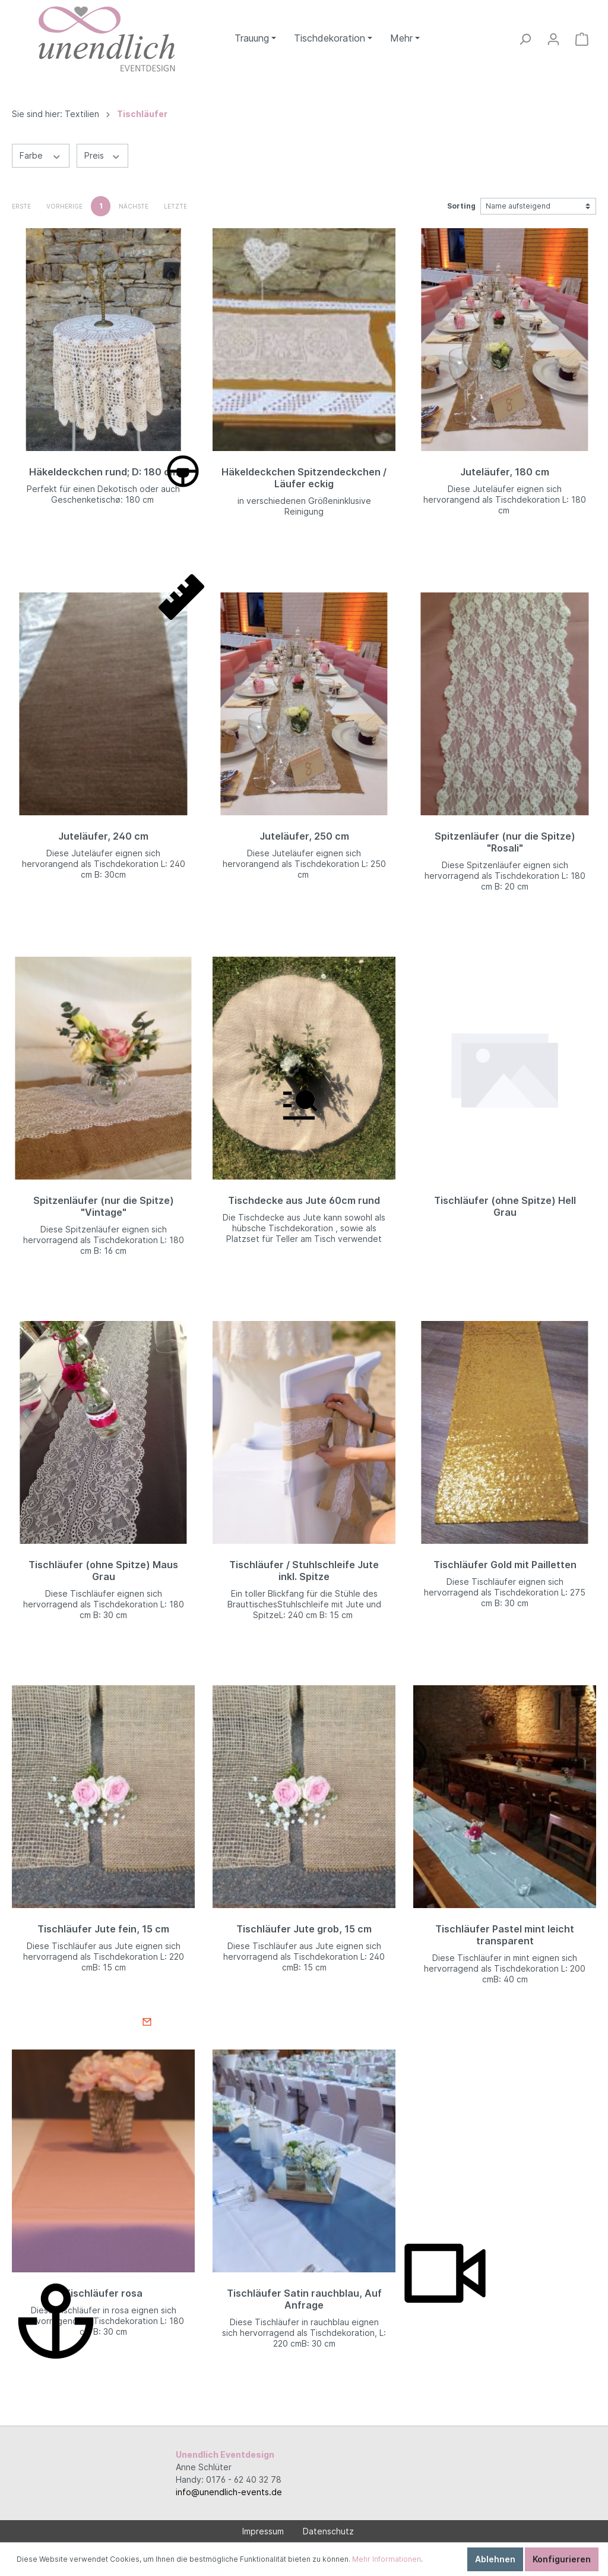 Image resolution: width=608 pixels, height=2576 pixels. What do you see at coordinates (445, 2273) in the screenshot?
I see `turn on camera for video call` at bounding box center [445, 2273].